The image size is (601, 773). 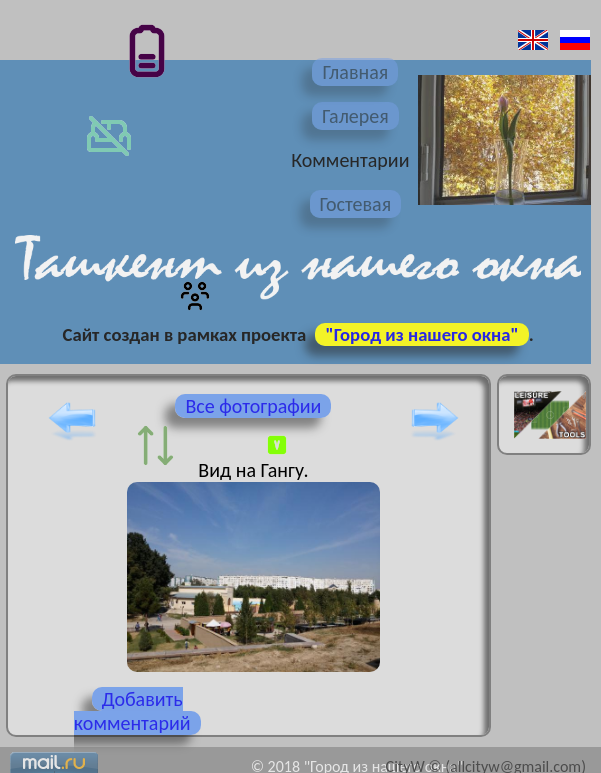 What do you see at coordinates (195, 296) in the screenshot?
I see `view group members or team roster` at bounding box center [195, 296].